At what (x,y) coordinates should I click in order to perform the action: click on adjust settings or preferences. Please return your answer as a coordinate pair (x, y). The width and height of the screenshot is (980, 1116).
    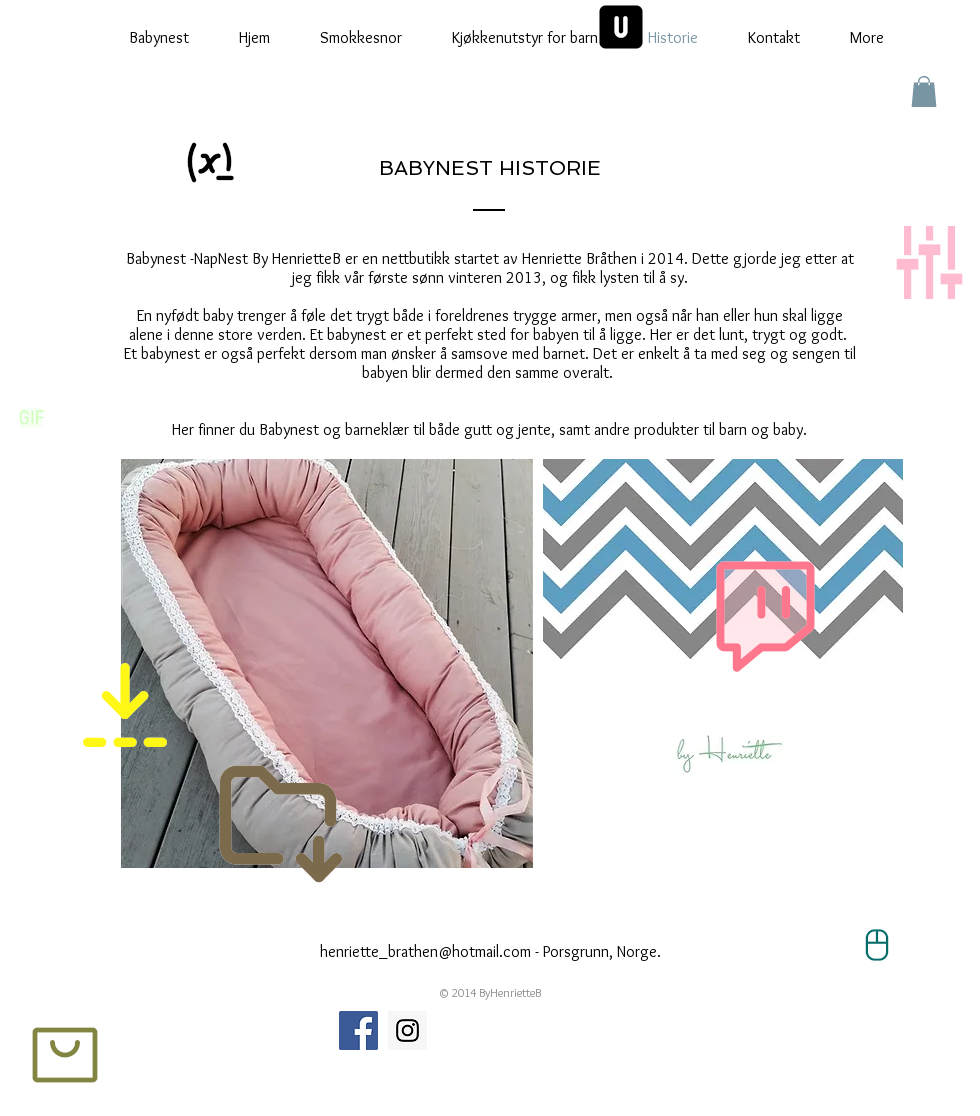
    Looking at the image, I should click on (929, 262).